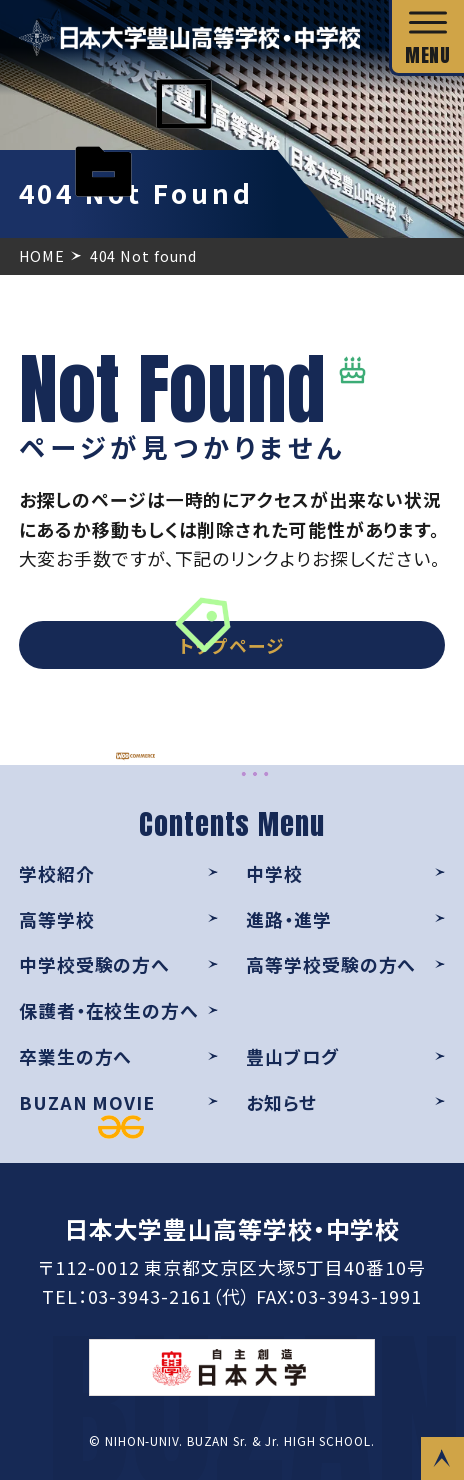  Describe the element at coordinates (203, 623) in the screenshot. I see `view or apply a price tag to an item` at that location.